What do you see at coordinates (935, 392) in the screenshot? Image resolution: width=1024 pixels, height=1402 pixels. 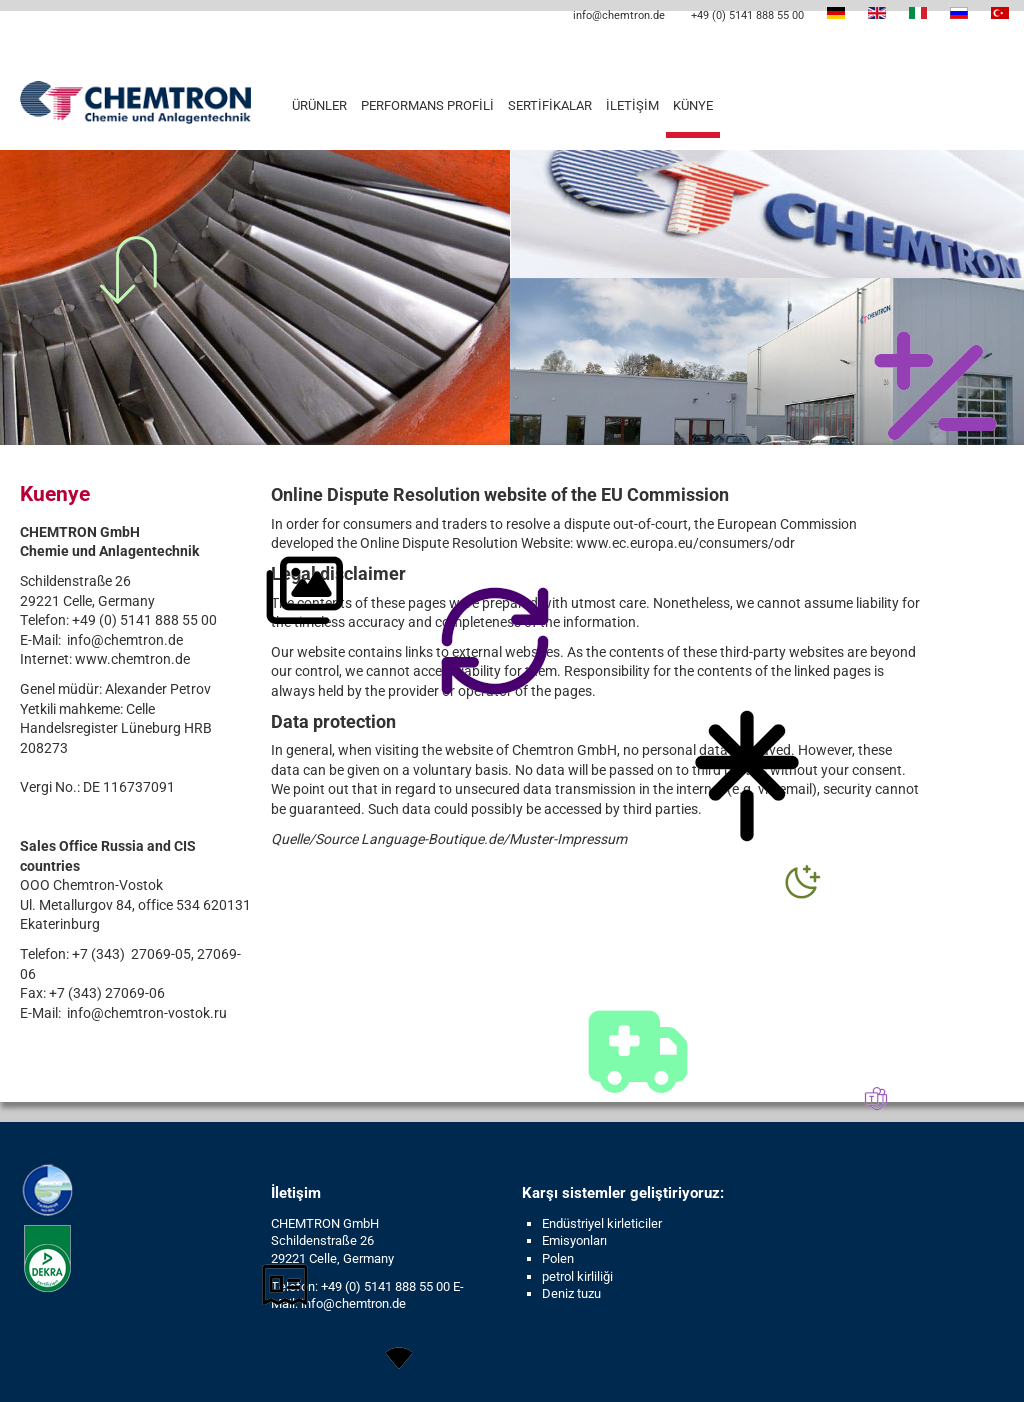 I see `toggle between adding or subtracting values` at bounding box center [935, 392].